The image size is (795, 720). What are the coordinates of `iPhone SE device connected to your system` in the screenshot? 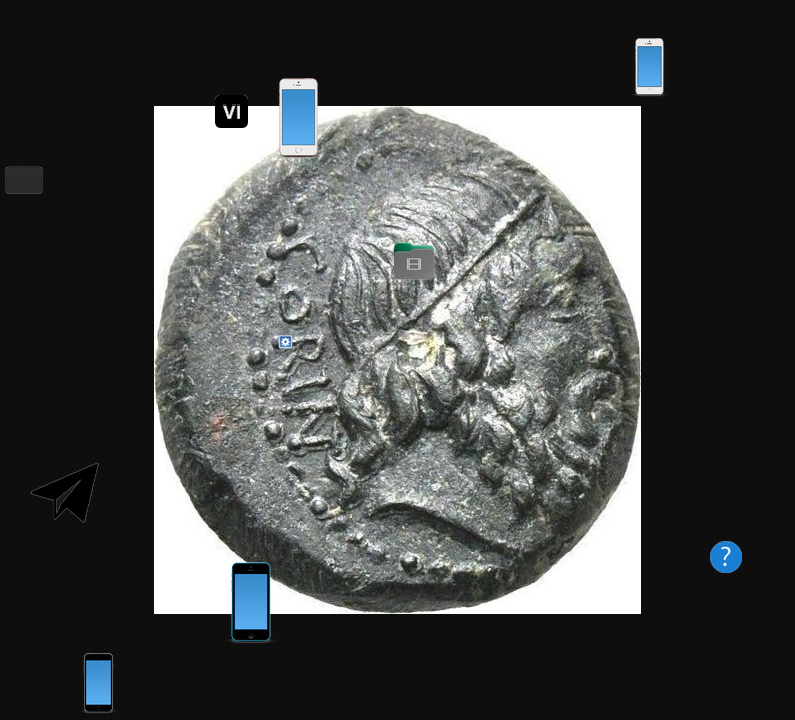 It's located at (298, 118).